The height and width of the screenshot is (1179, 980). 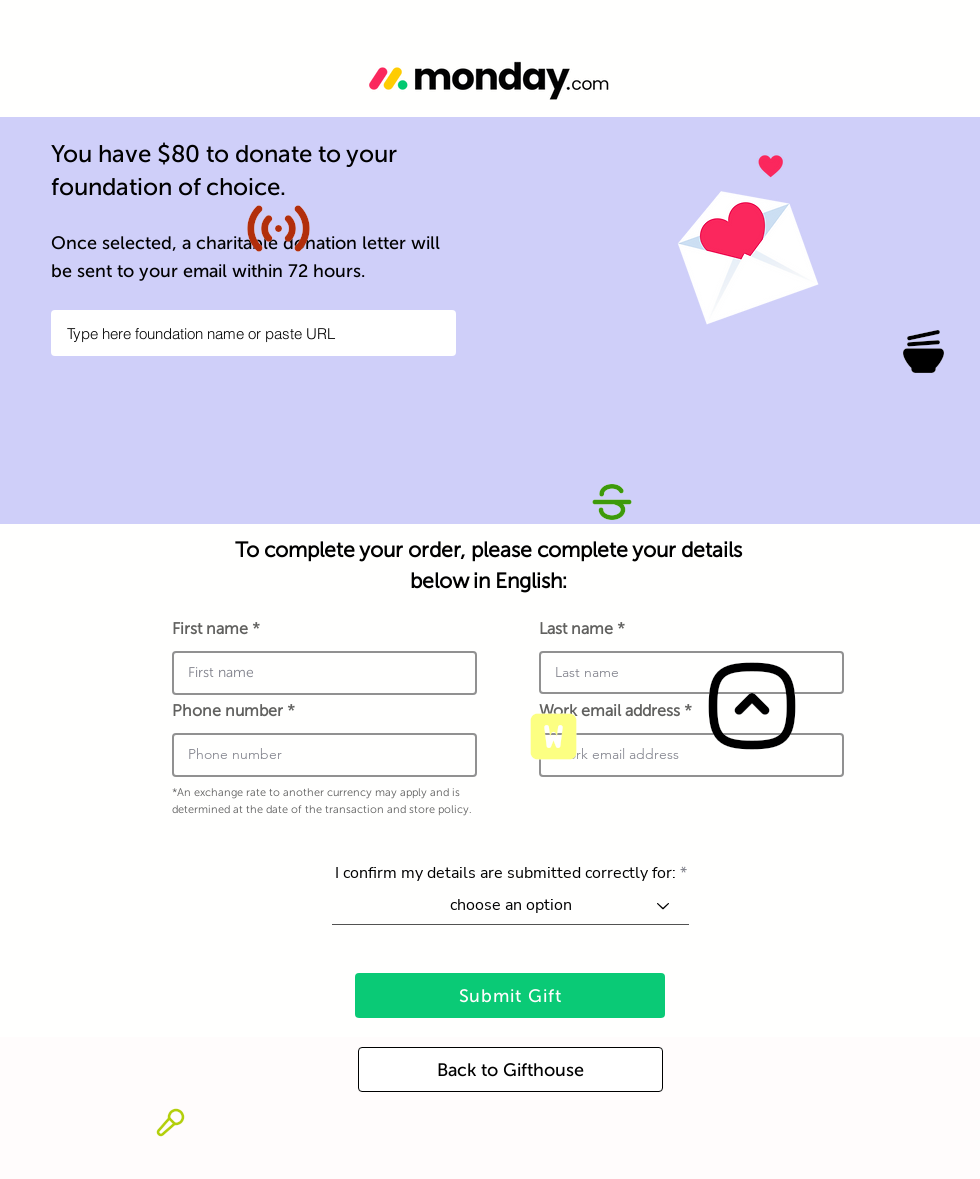 I want to click on connect to a wireless access point, so click(x=278, y=228).